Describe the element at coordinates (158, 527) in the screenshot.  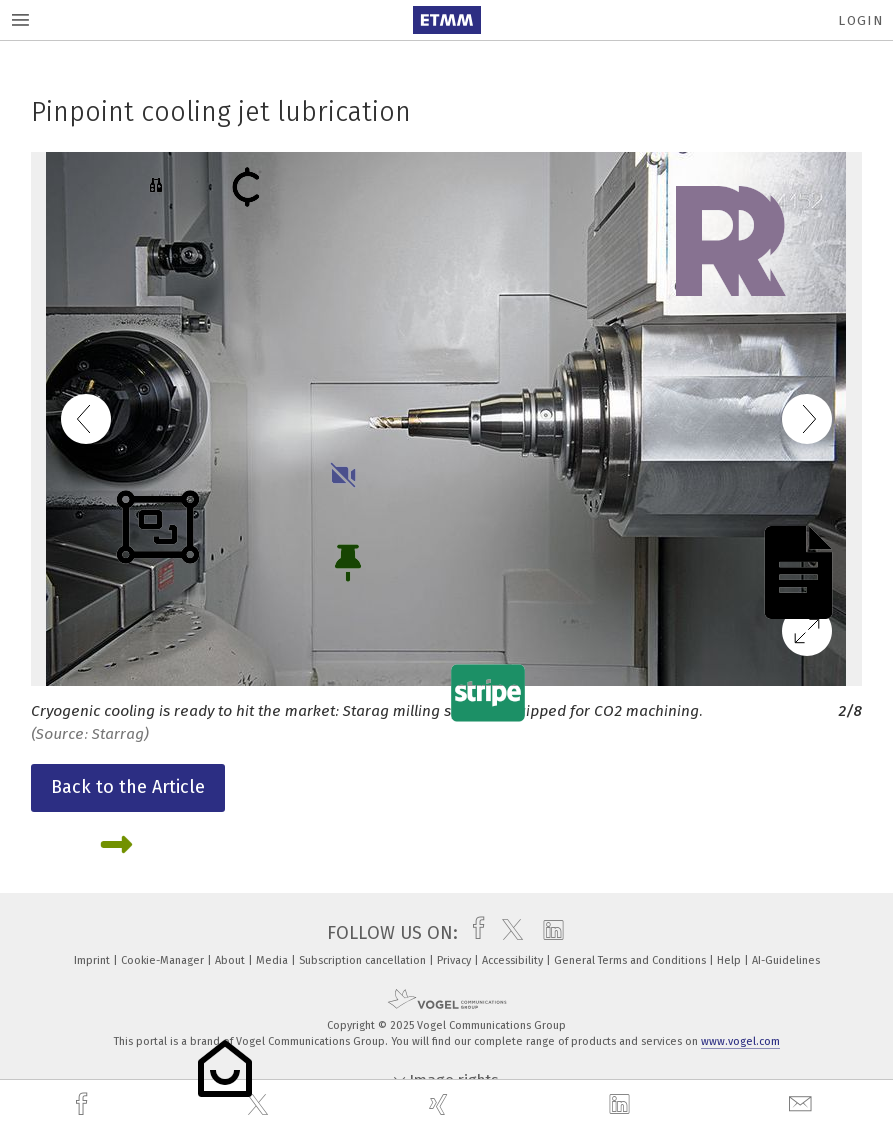
I see `group selected objects together` at that location.